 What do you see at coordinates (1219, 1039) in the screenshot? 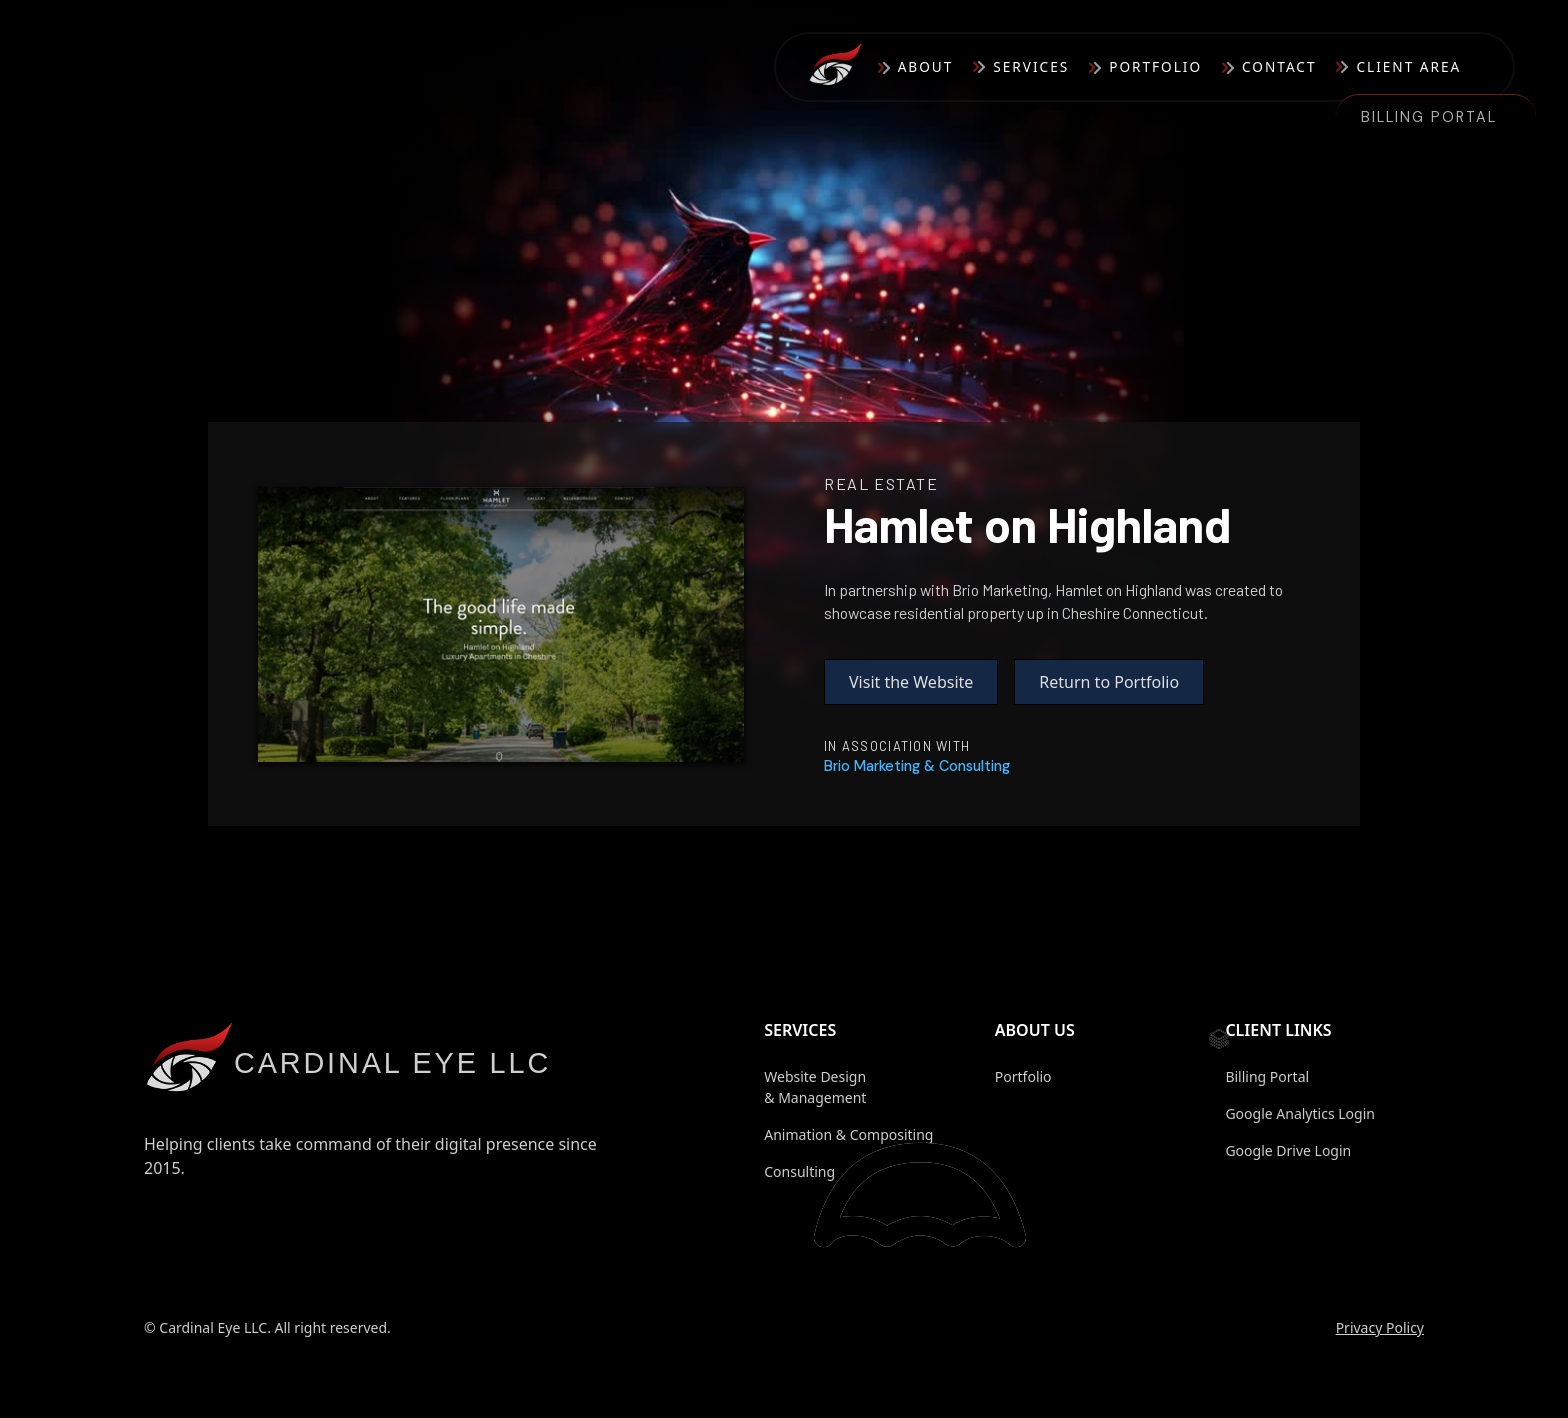
I see `open Databricks platform` at bounding box center [1219, 1039].